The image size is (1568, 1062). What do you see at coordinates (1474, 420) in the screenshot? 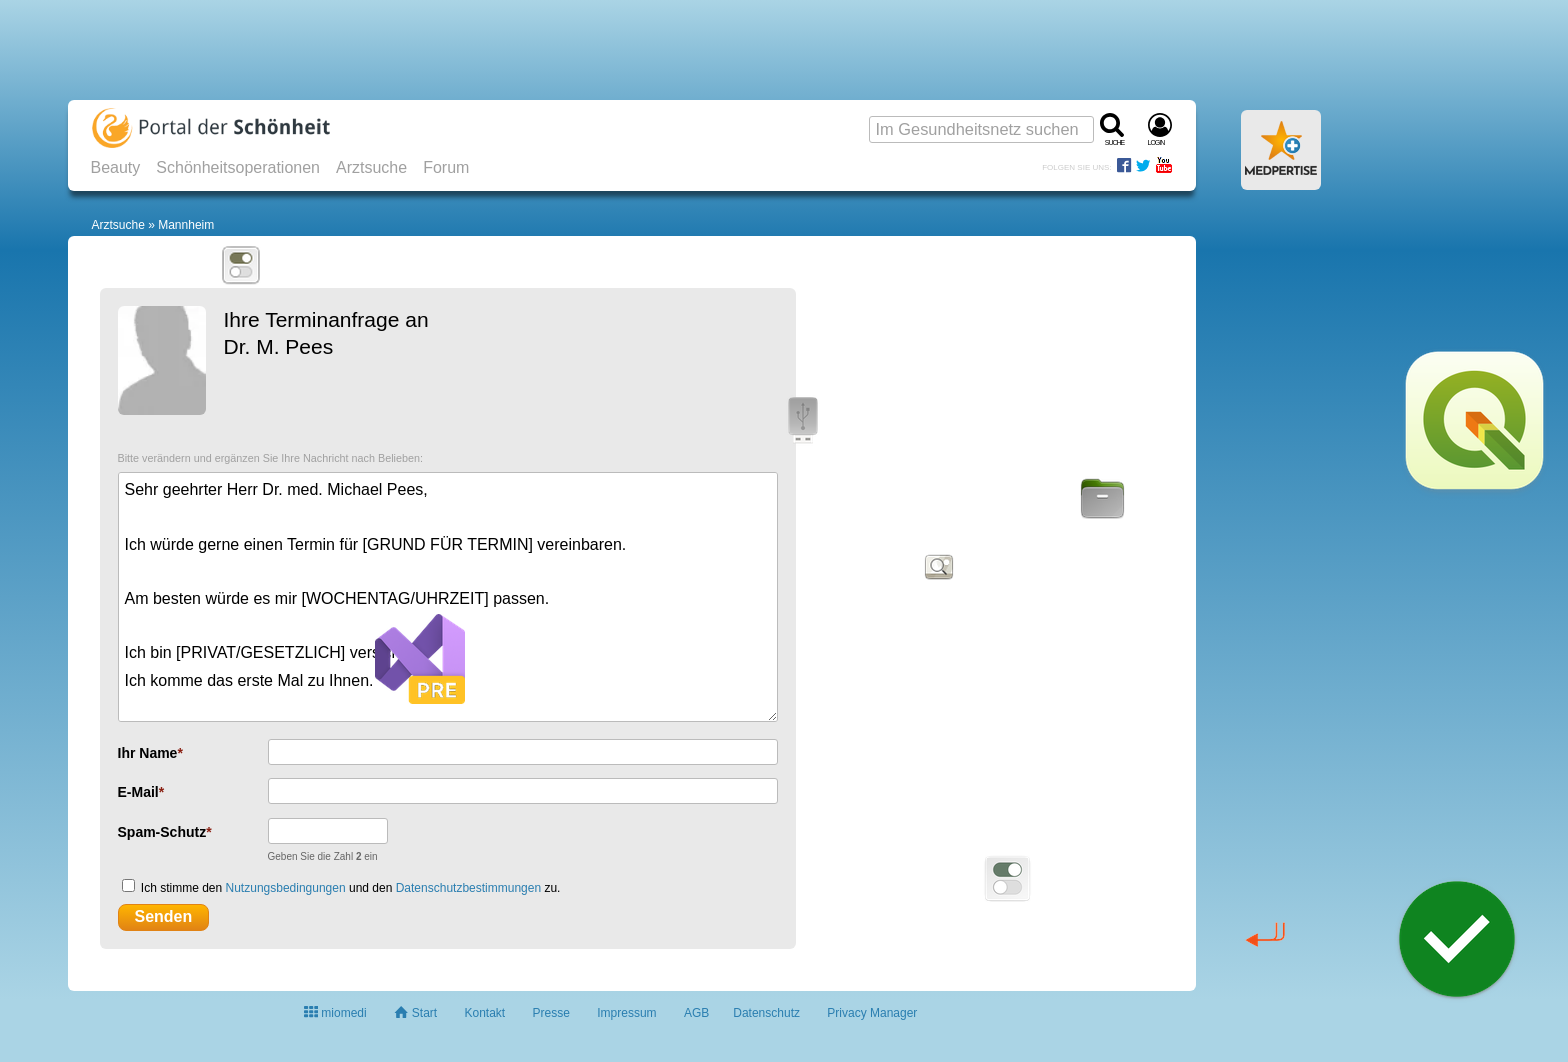
I see `open qgis geographic information system application` at bounding box center [1474, 420].